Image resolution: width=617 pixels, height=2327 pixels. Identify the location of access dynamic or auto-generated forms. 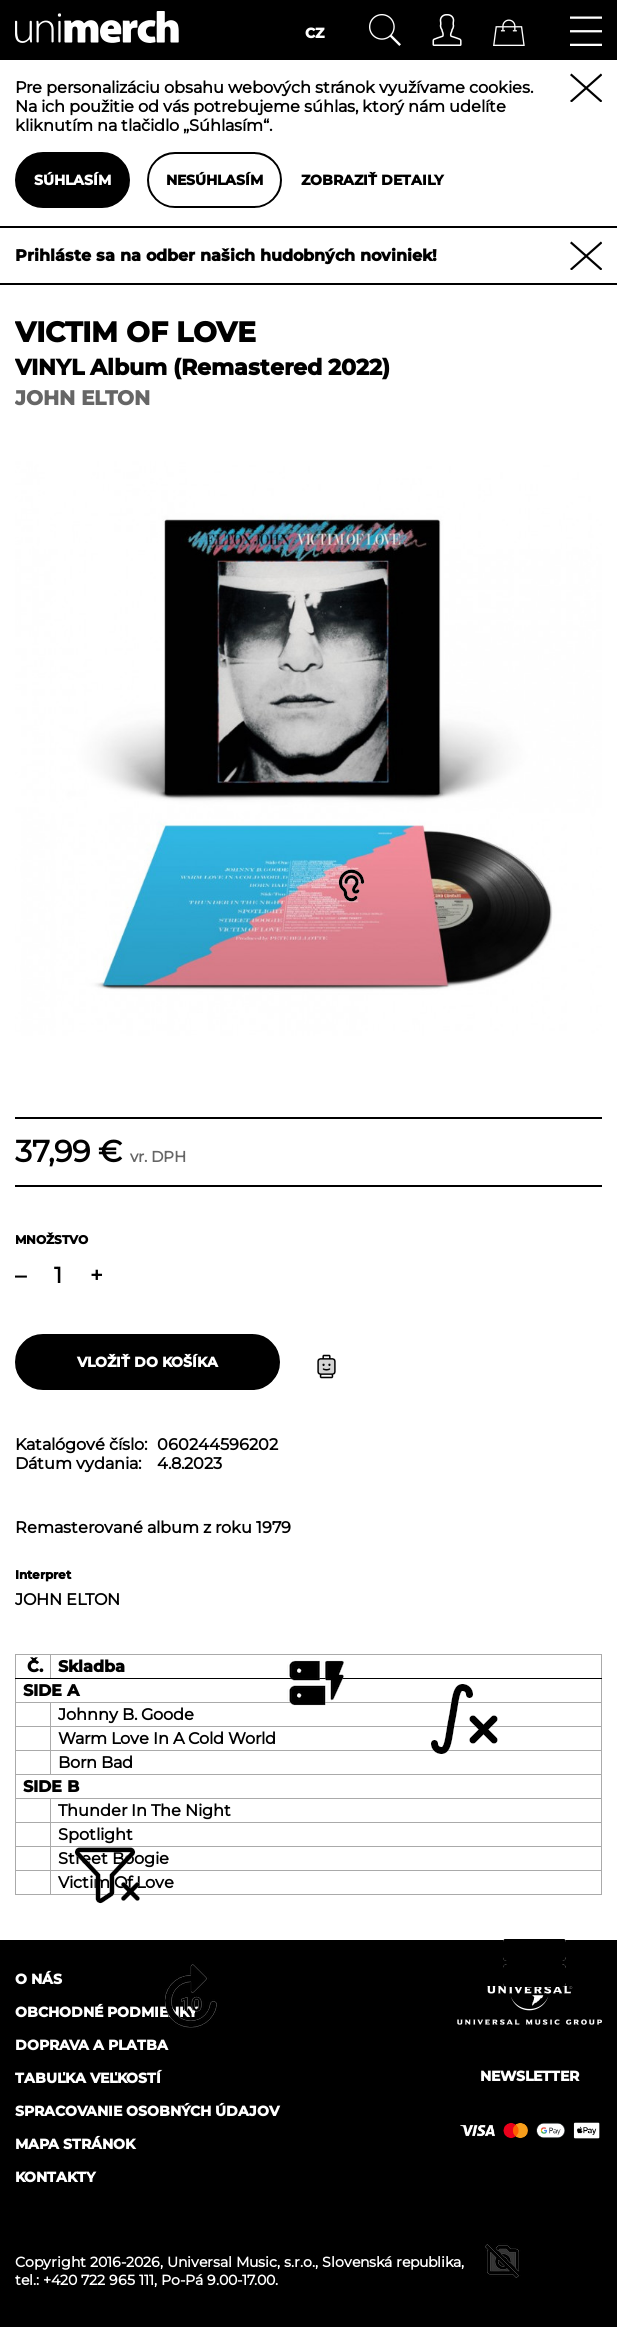
(317, 1683).